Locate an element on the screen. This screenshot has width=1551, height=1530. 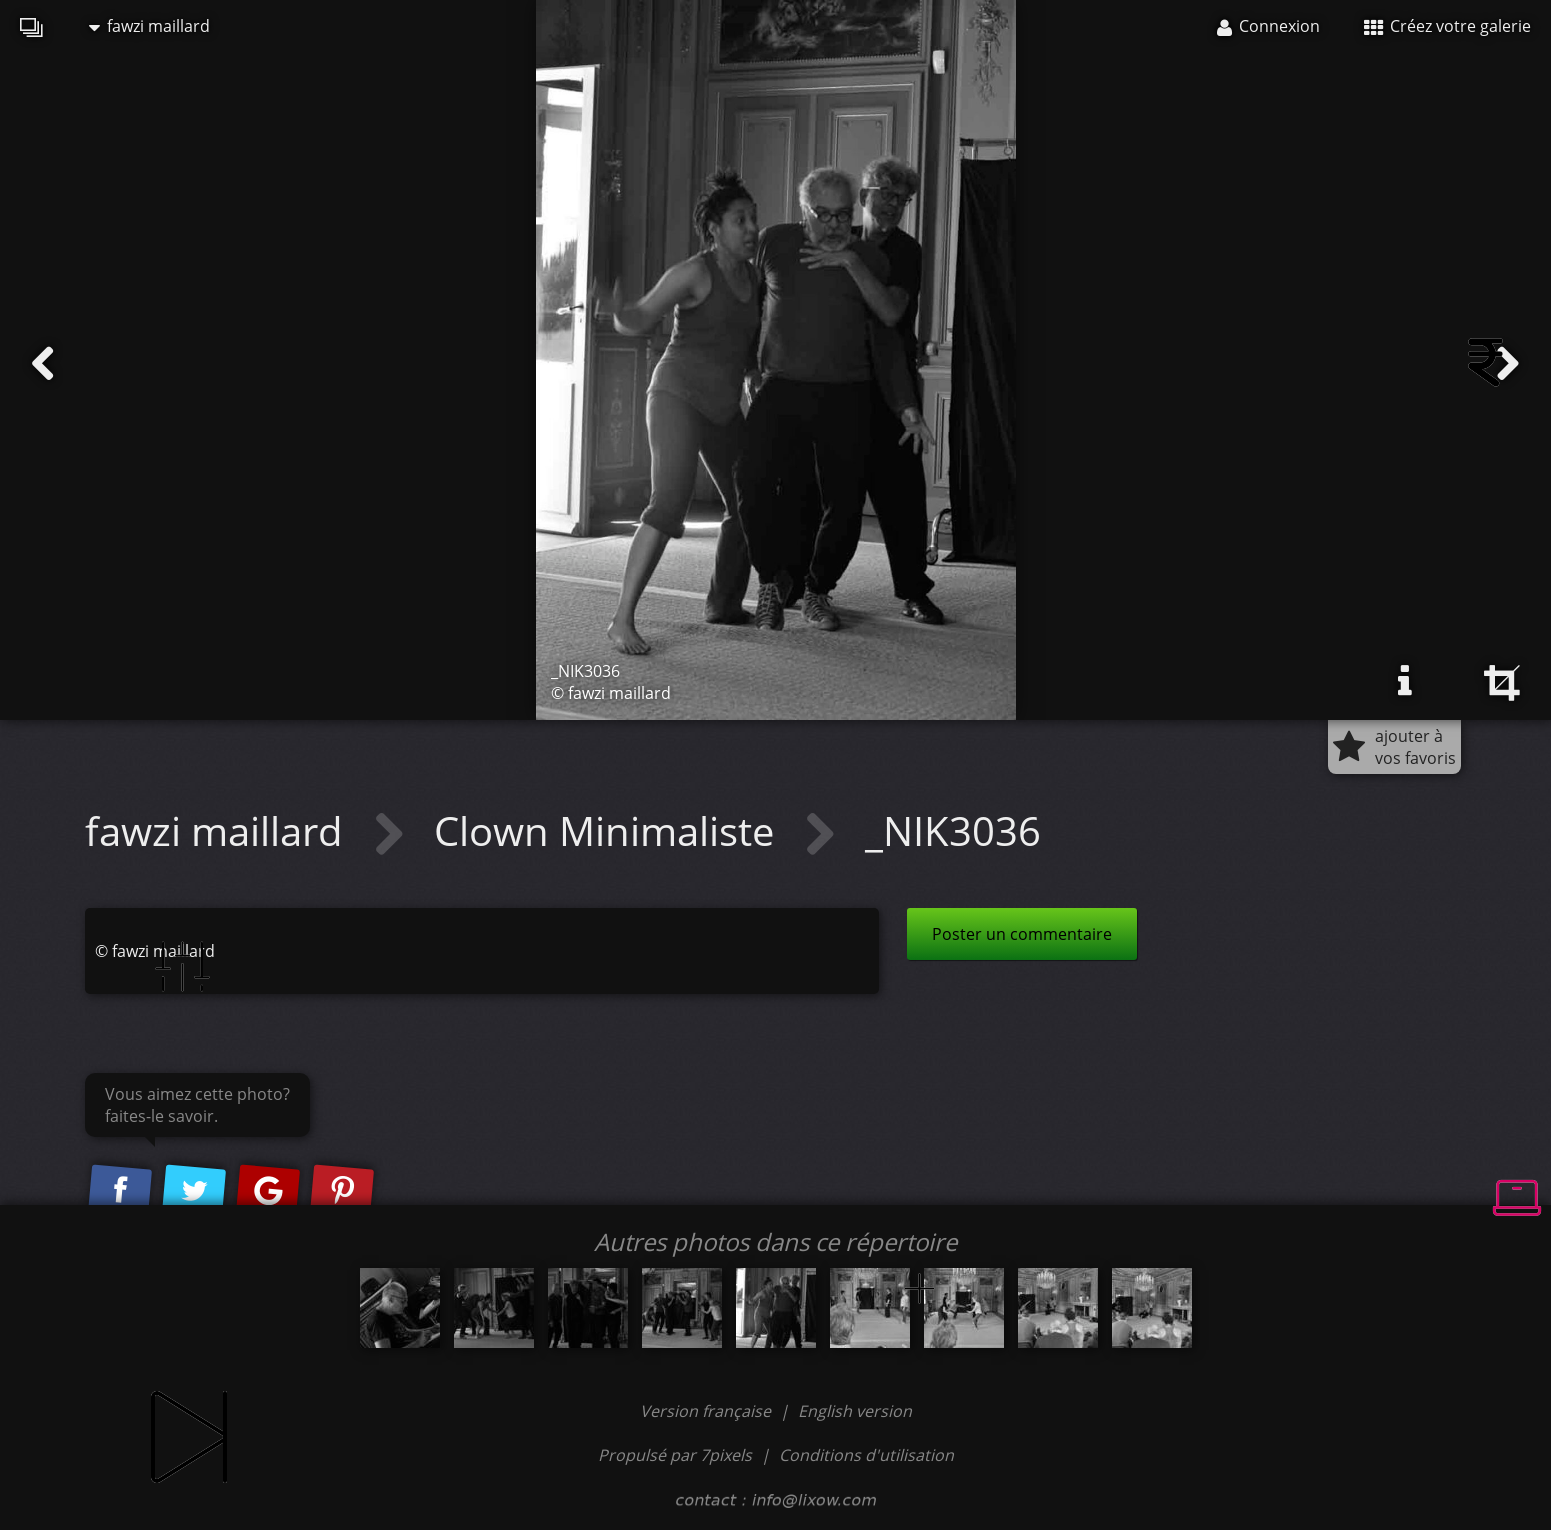
adjust settings or preferences is located at coordinates (182, 966).